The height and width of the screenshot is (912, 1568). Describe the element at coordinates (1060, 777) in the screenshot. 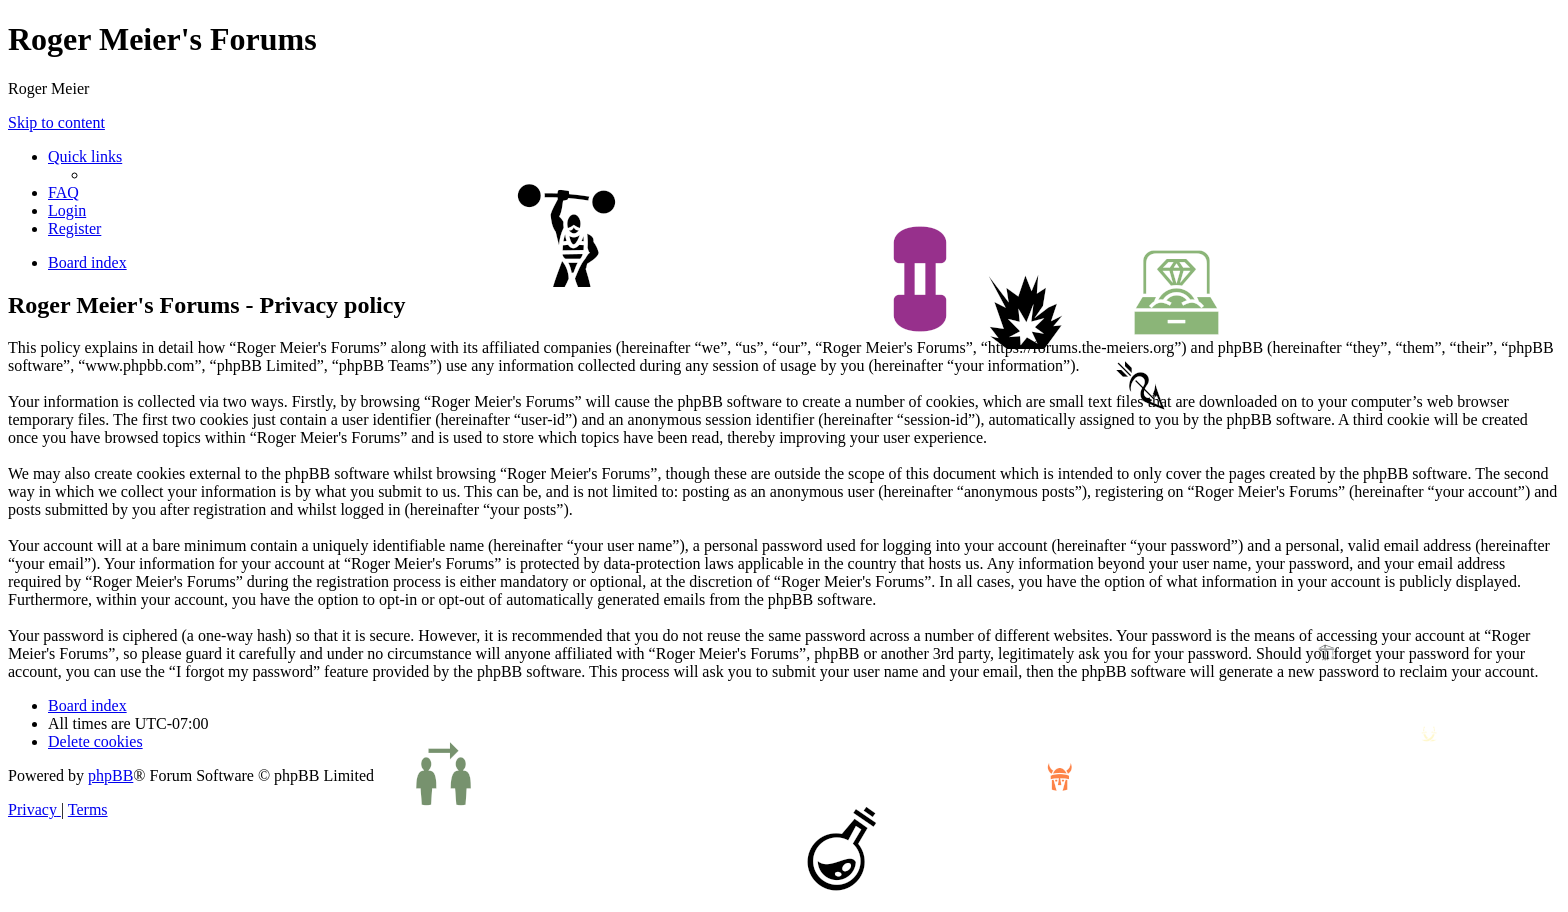

I see `select viking or warrior character class` at that location.